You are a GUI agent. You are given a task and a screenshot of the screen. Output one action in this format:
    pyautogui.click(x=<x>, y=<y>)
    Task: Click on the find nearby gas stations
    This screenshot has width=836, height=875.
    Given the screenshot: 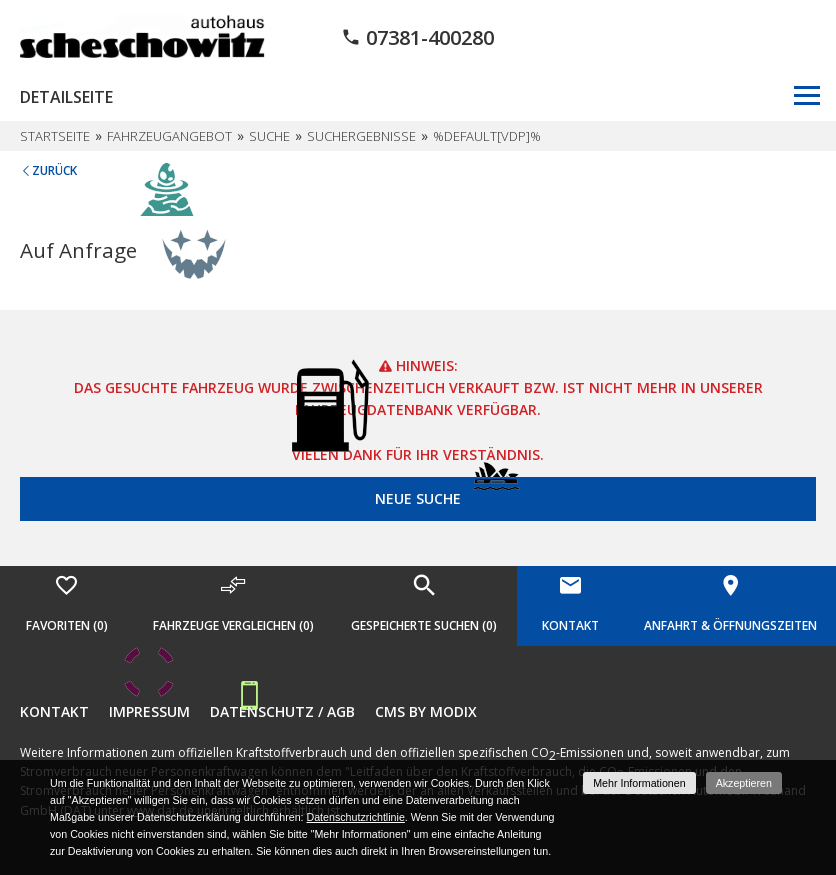 What is the action you would take?
    pyautogui.click(x=330, y=405)
    